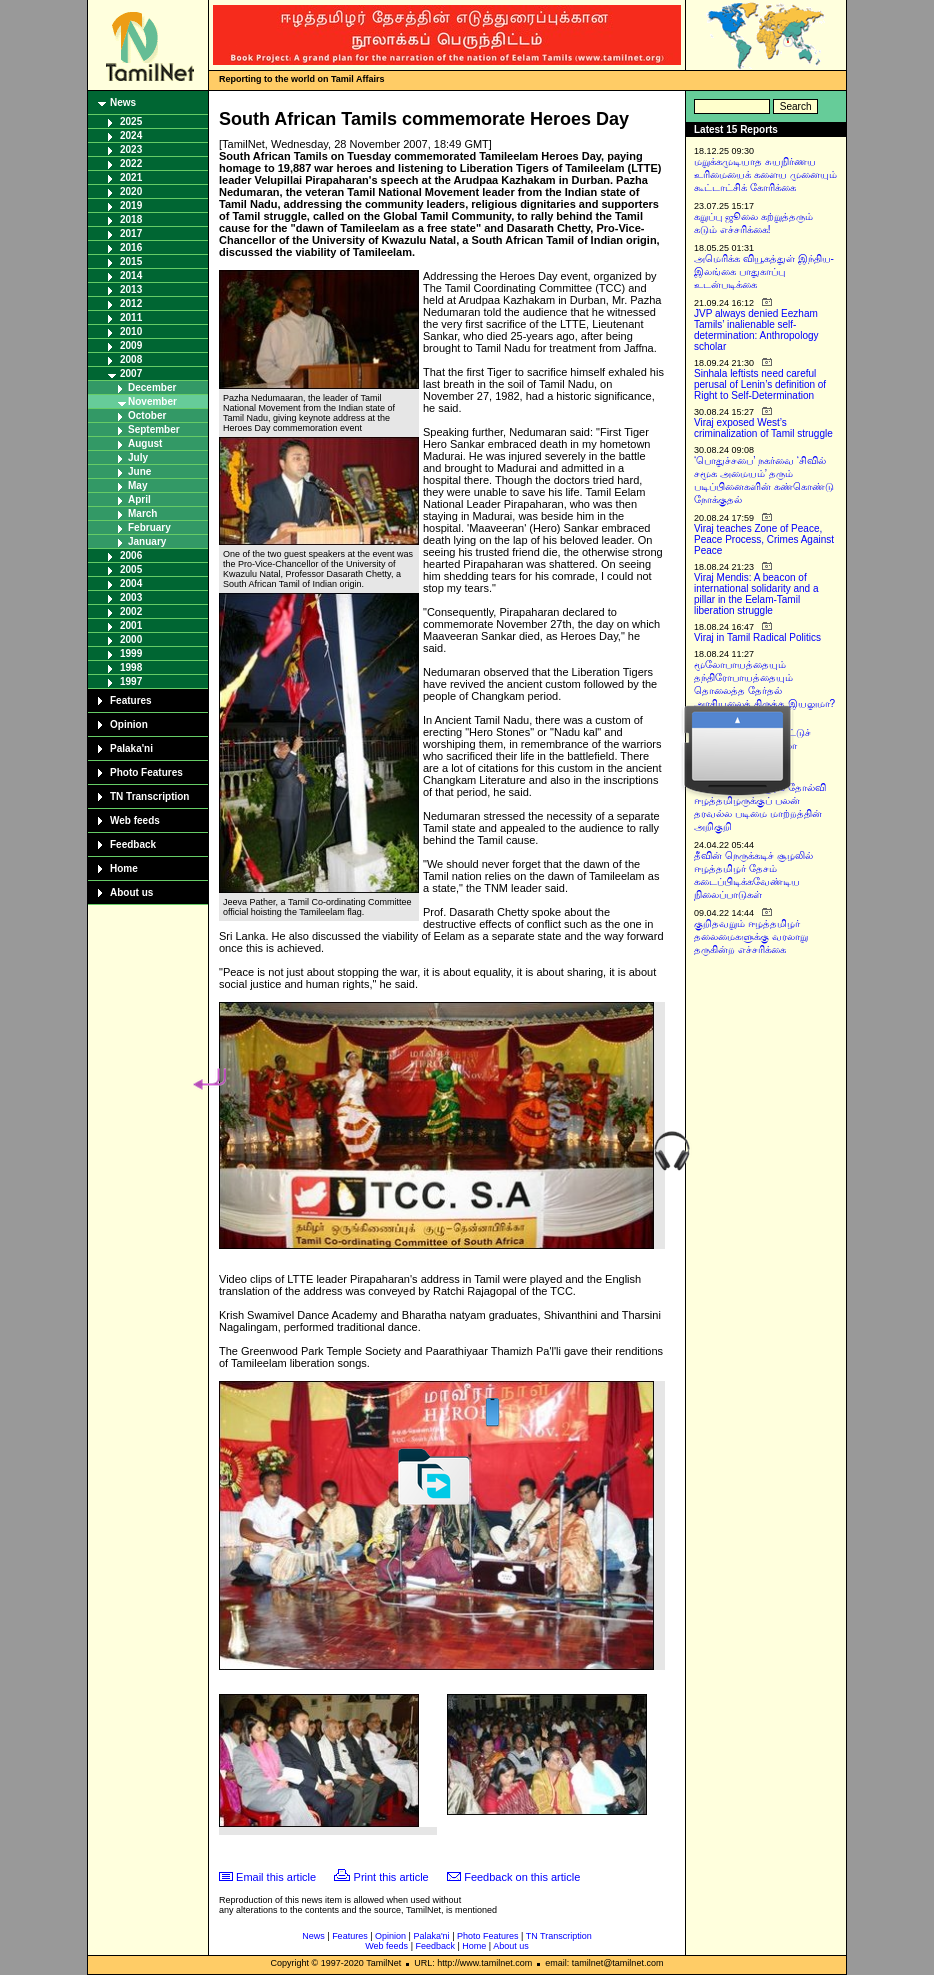  What do you see at coordinates (737, 751) in the screenshot?
I see `compact flash memory card device` at bounding box center [737, 751].